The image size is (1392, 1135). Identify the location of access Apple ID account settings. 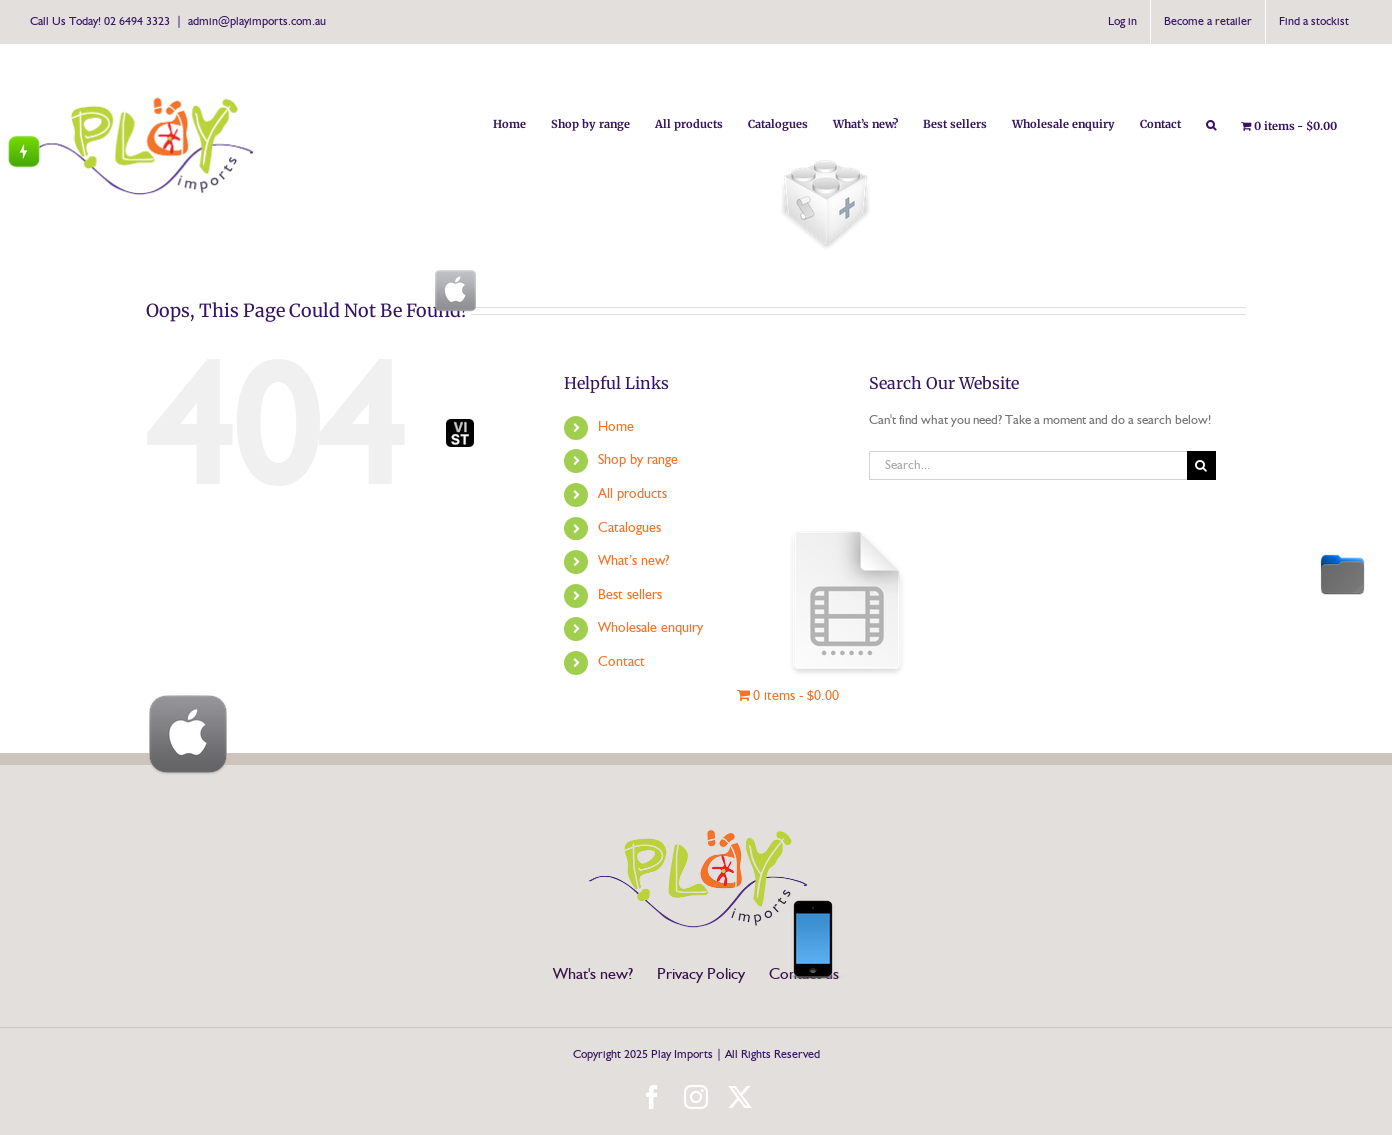
(188, 734).